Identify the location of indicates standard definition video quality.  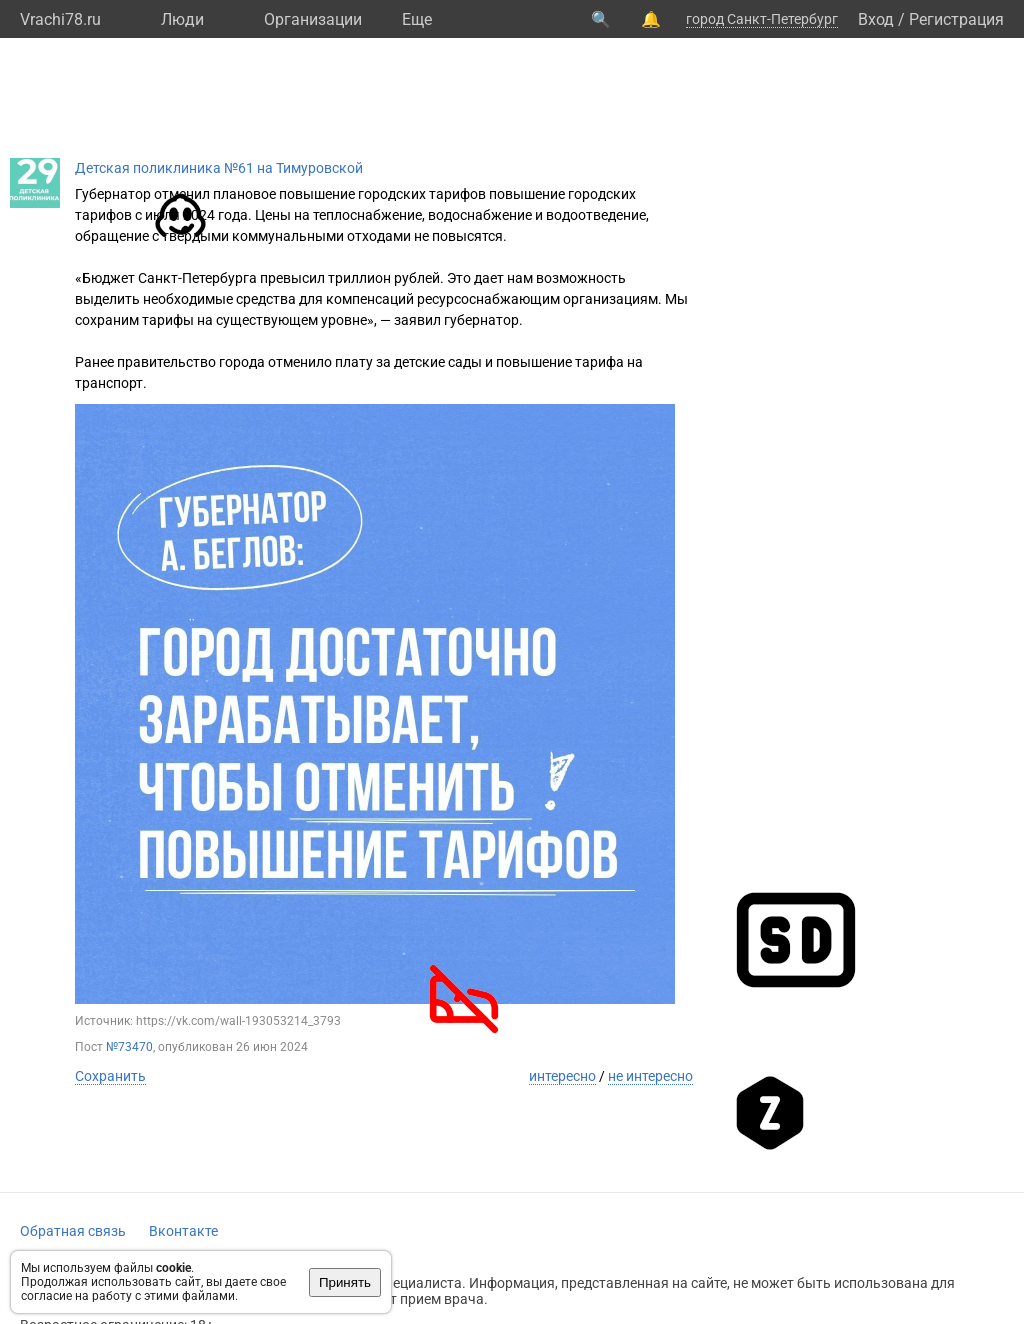
(796, 940).